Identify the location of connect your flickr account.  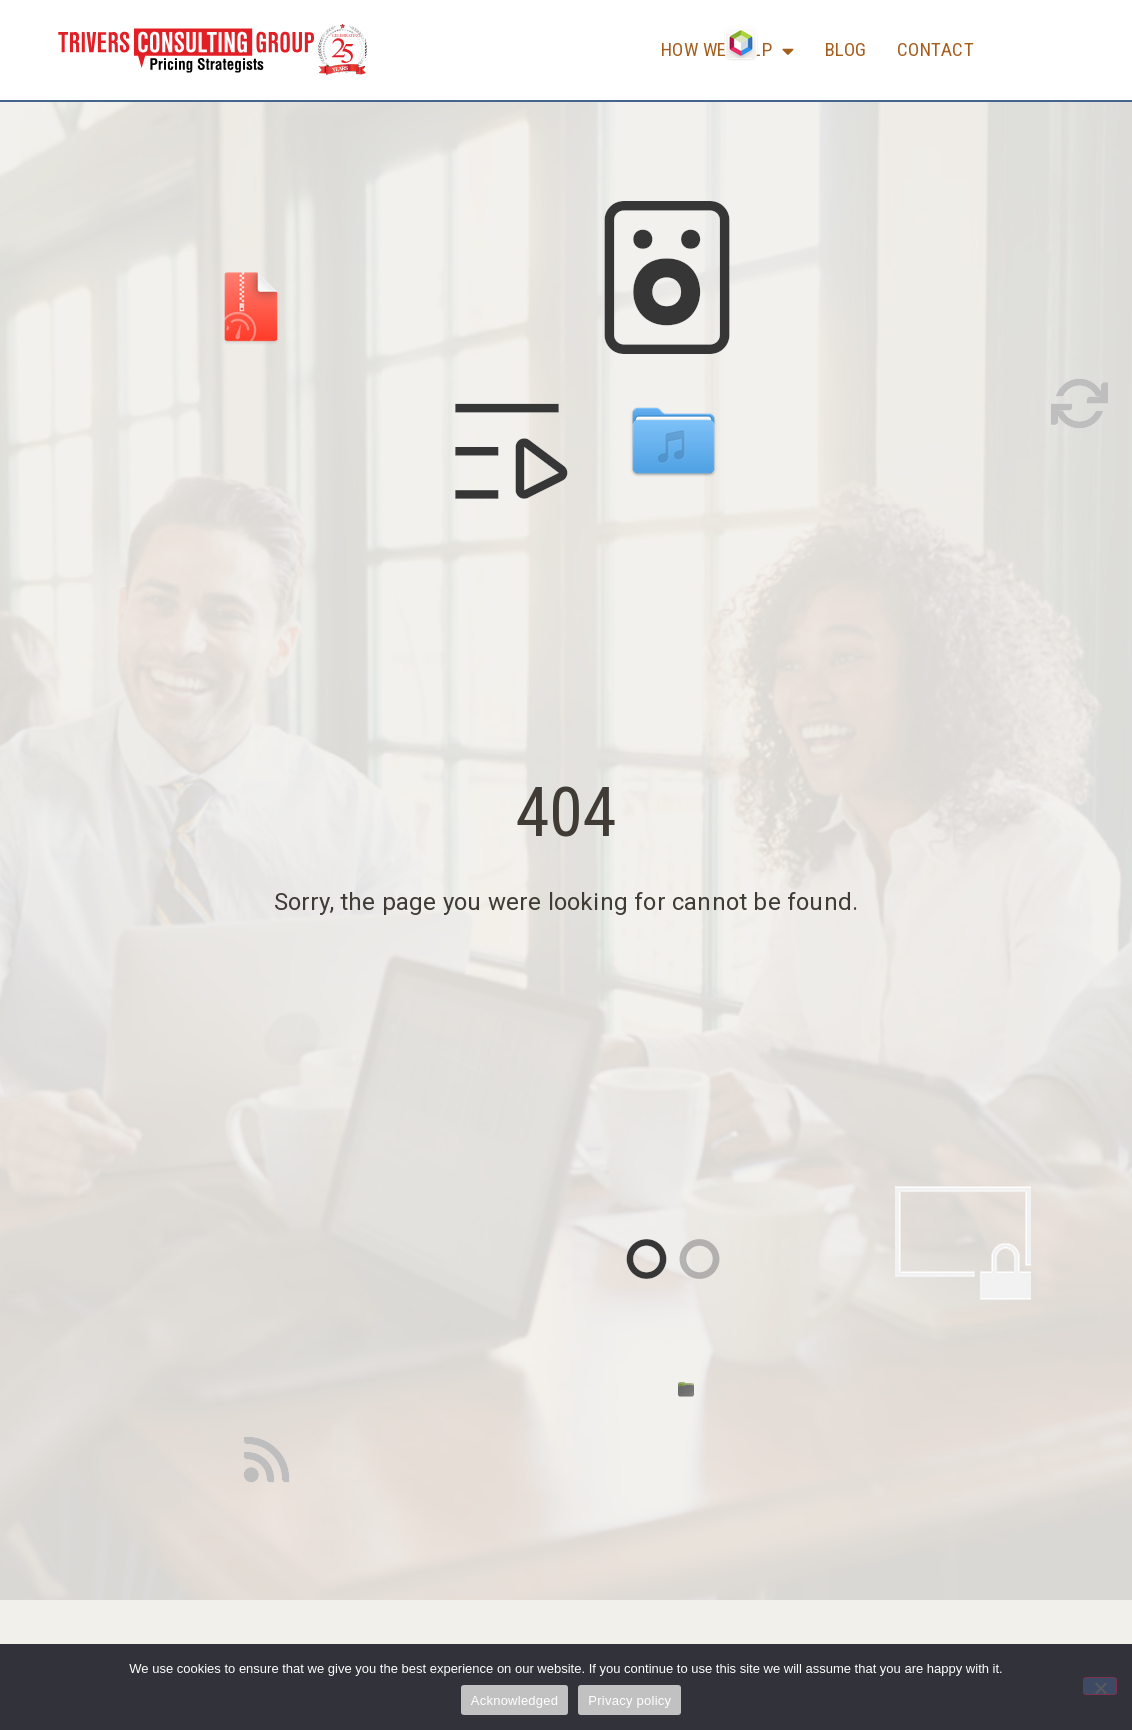
(673, 1259).